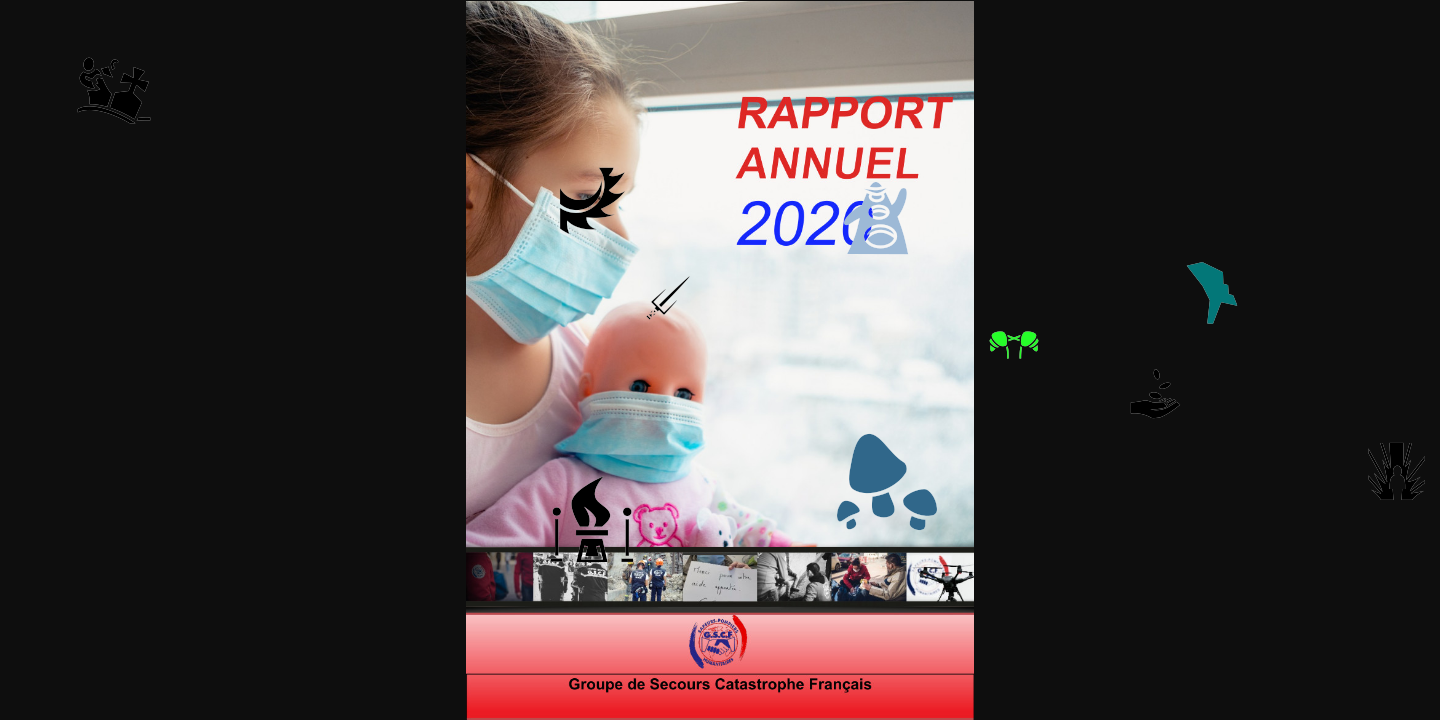 The height and width of the screenshot is (720, 1440). I want to click on equip or select a saw blade weapon, so click(593, 201).